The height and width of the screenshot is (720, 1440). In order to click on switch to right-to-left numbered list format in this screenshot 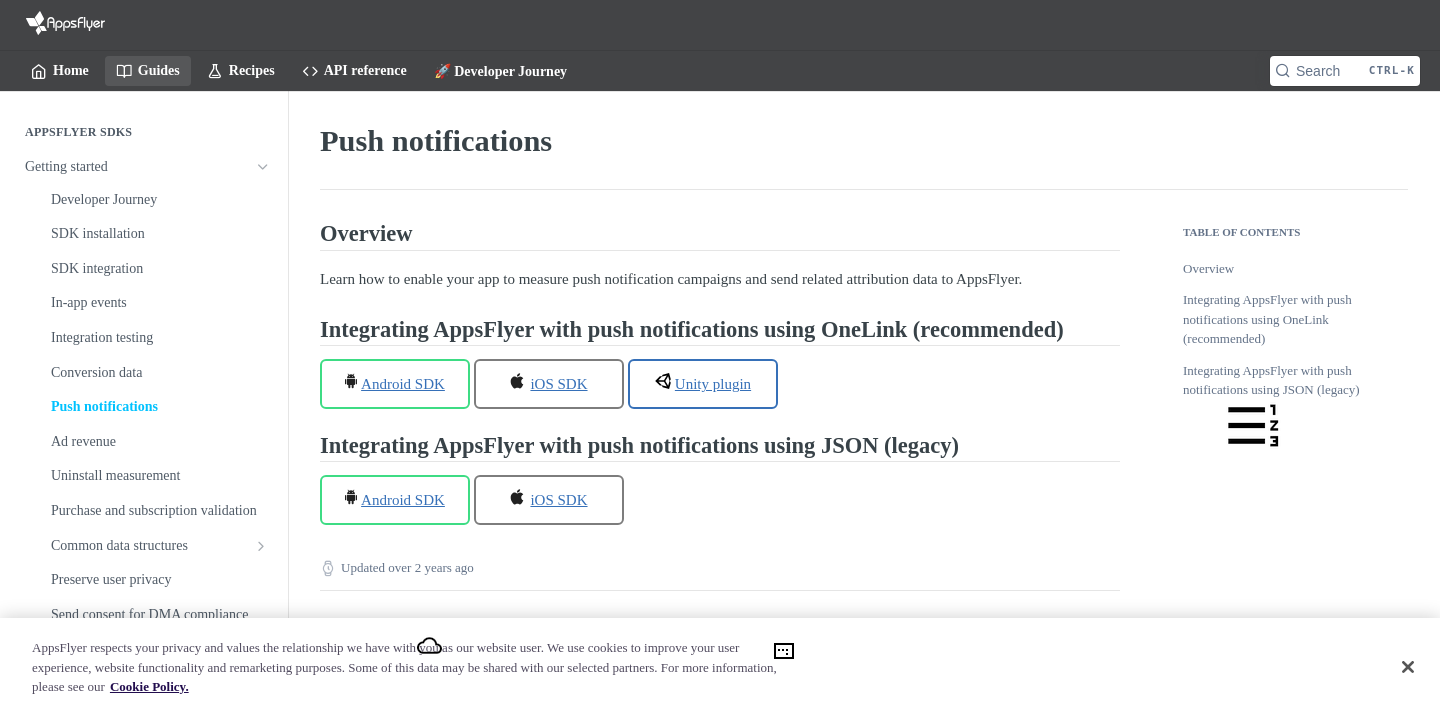, I will do `click(1254, 425)`.